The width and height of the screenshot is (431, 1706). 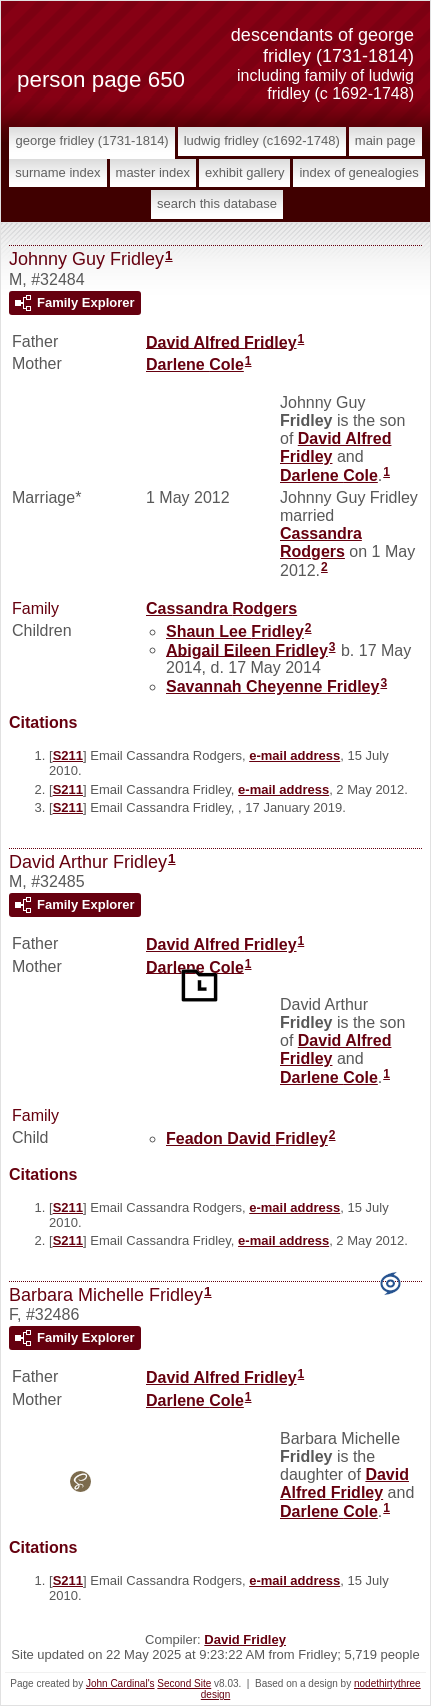 I want to click on sass css preprocessor logo, so click(x=80, y=1481).